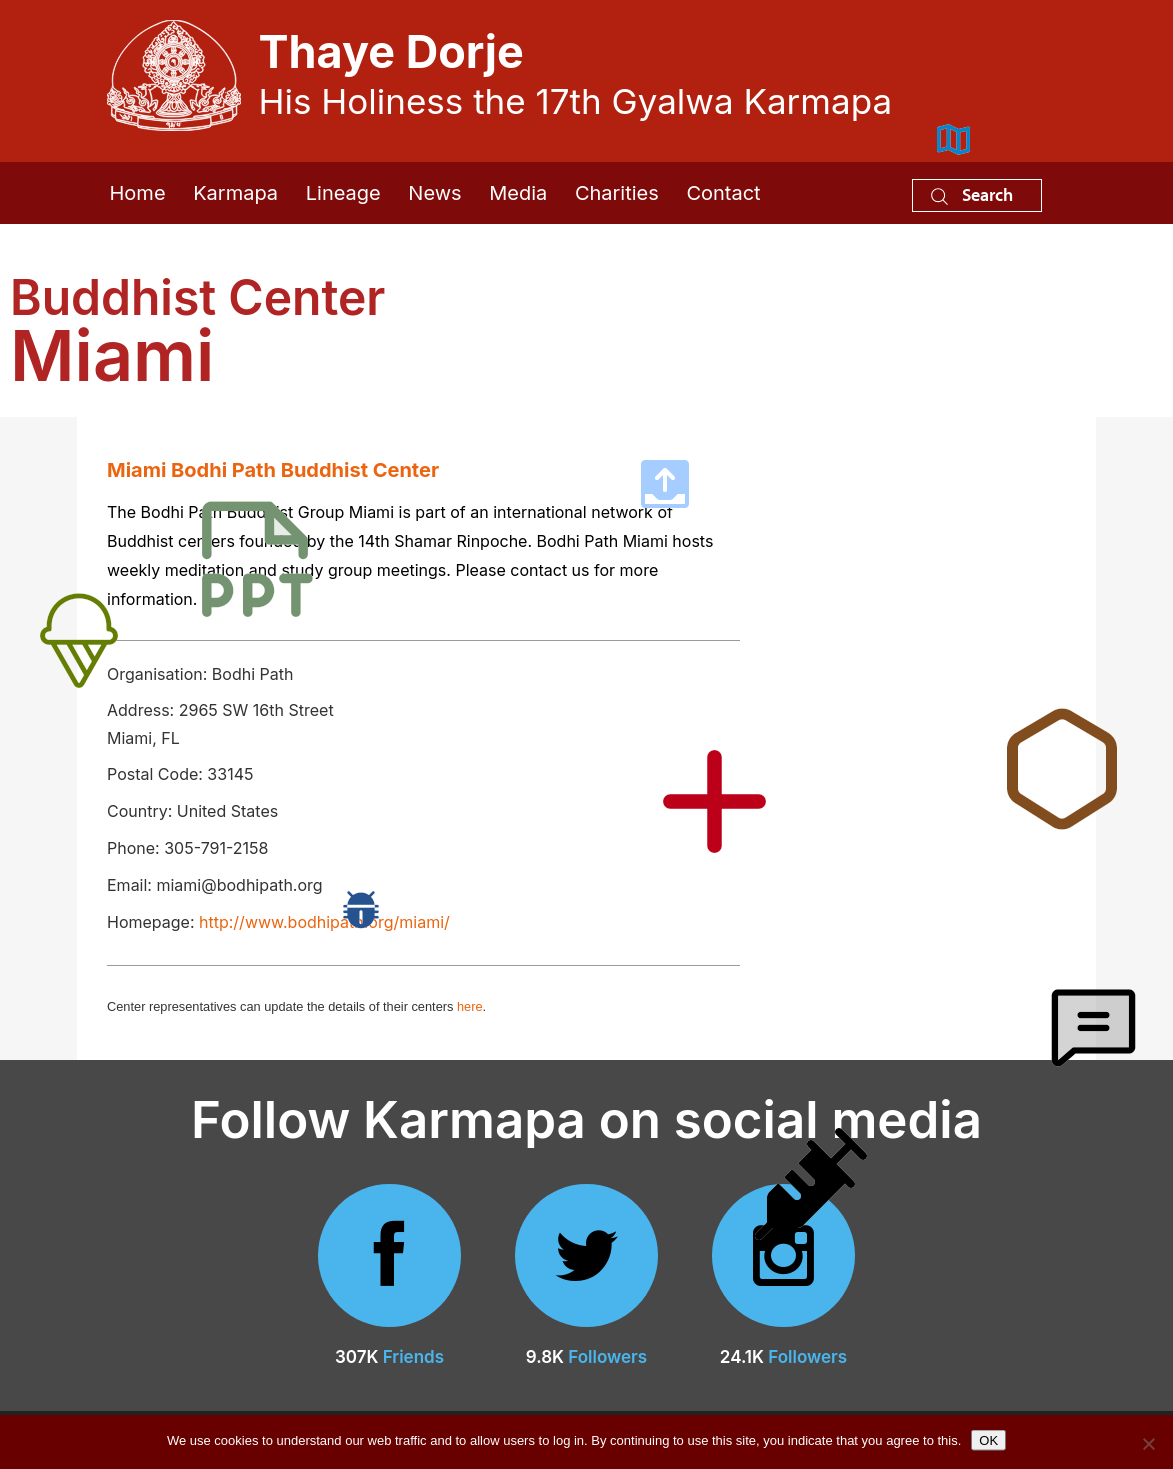 The image size is (1173, 1469). What do you see at coordinates (255, 564) in the screenshot?
I see `open a PowerPoint presentation file` at bounding box center [255, 564].